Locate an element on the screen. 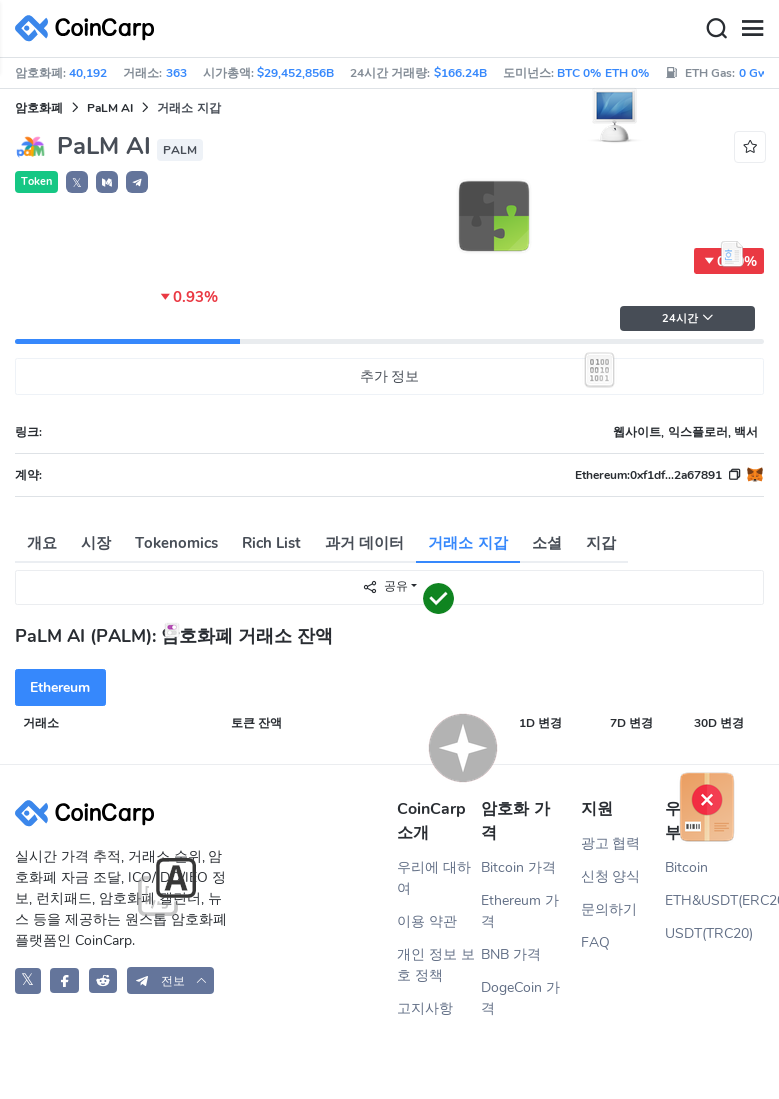 The height and width of the screenshot is (1099, 779). open system settings or preferences is located at coordinates (172, 630).